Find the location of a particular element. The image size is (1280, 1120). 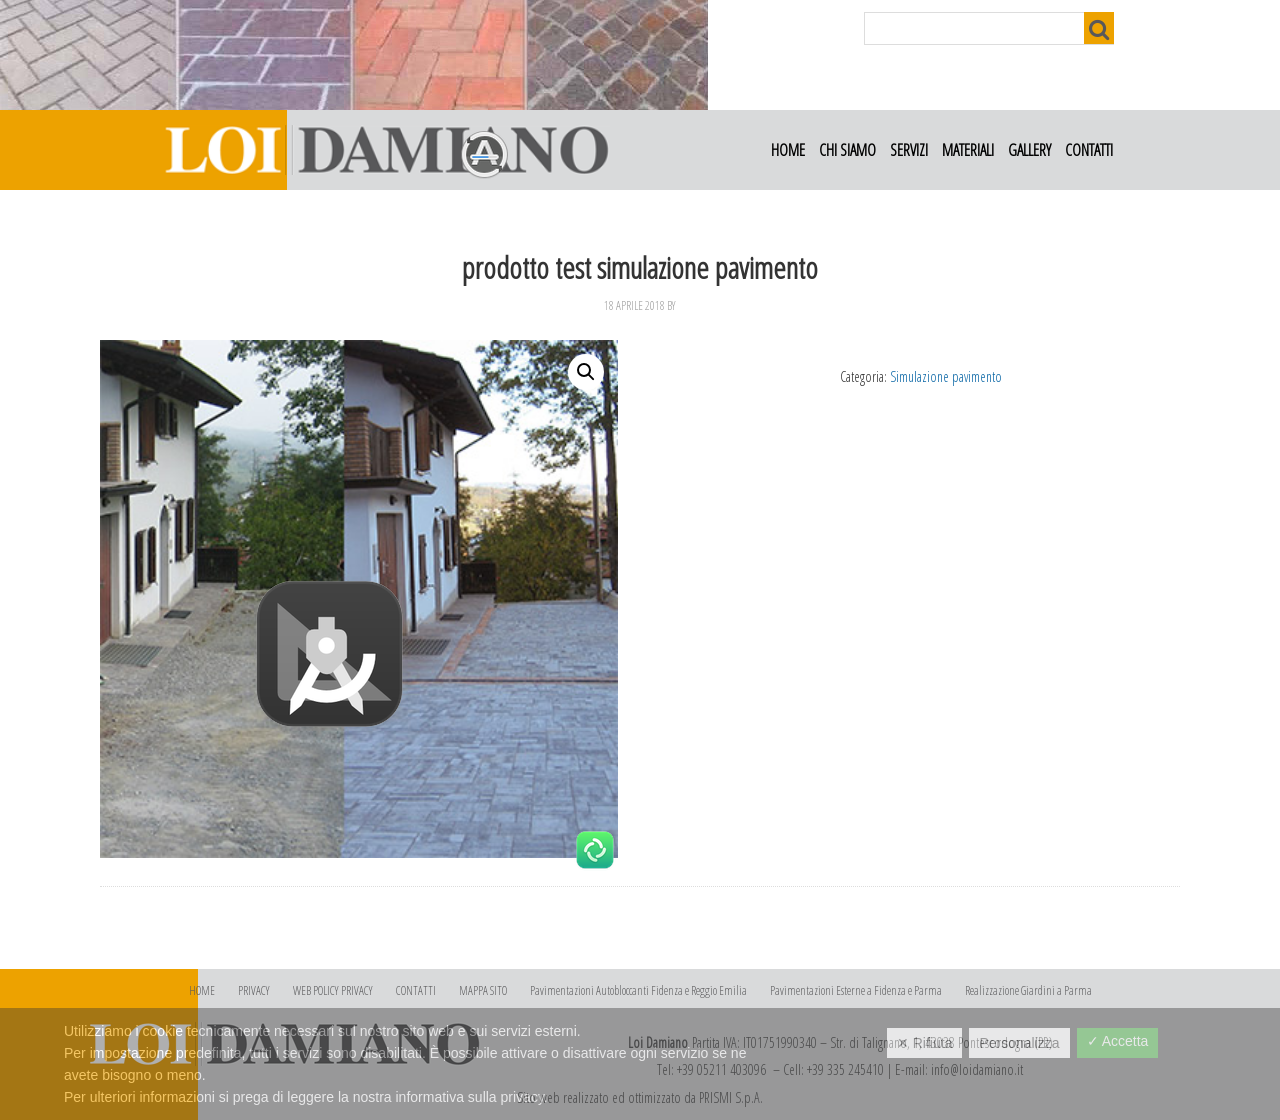

open the software updater application is located at coordinates (484, 154).